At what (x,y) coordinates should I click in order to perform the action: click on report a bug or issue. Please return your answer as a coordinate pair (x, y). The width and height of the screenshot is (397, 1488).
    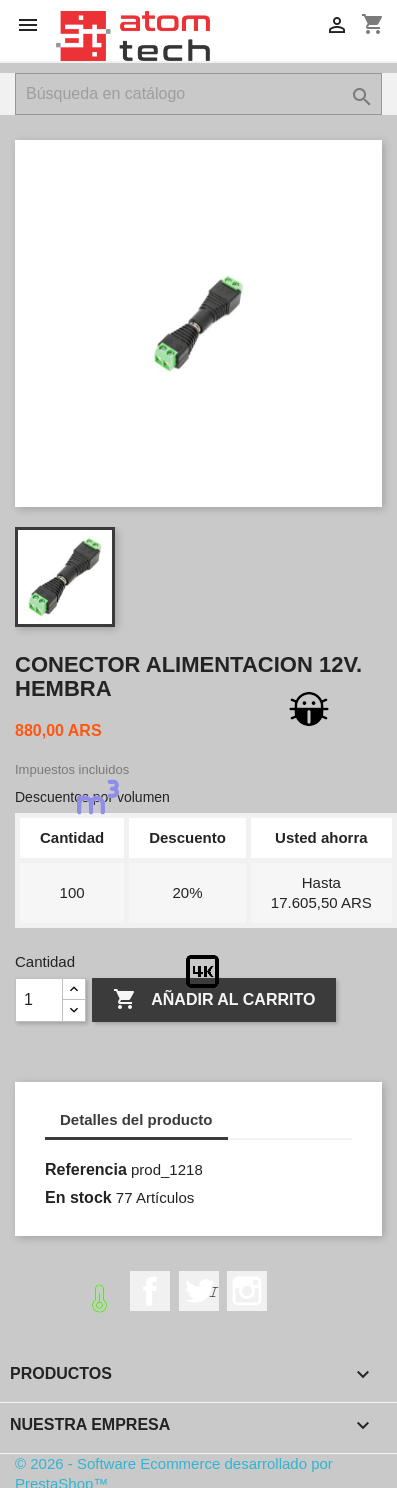
    Looking at the image, I should click on (309, 709).